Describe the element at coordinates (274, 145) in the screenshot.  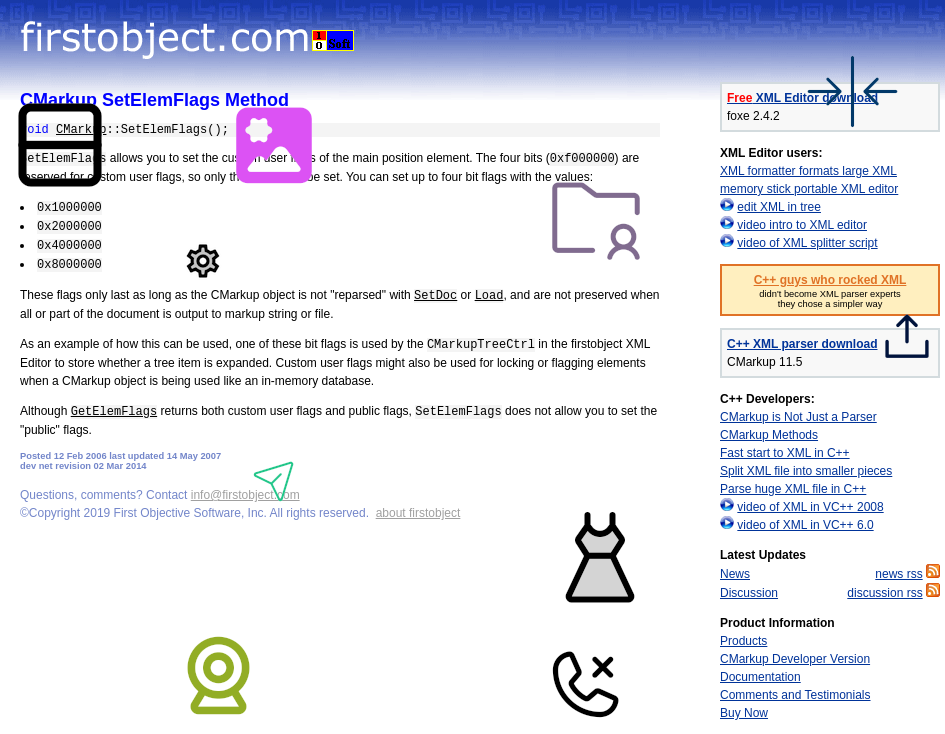
I see `add or upload an image` at that location.